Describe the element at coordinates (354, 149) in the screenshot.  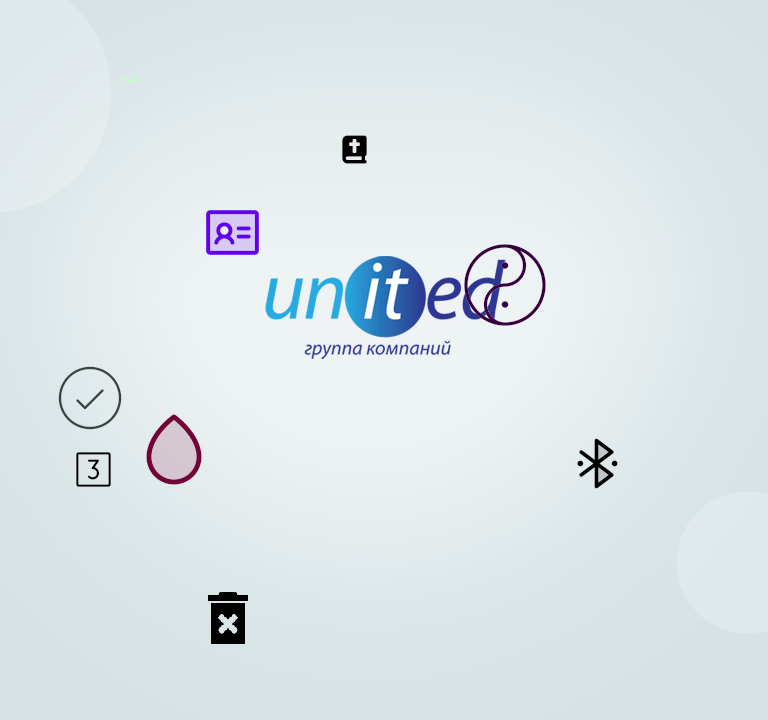
I see `access religious texts or scripture` at that location.